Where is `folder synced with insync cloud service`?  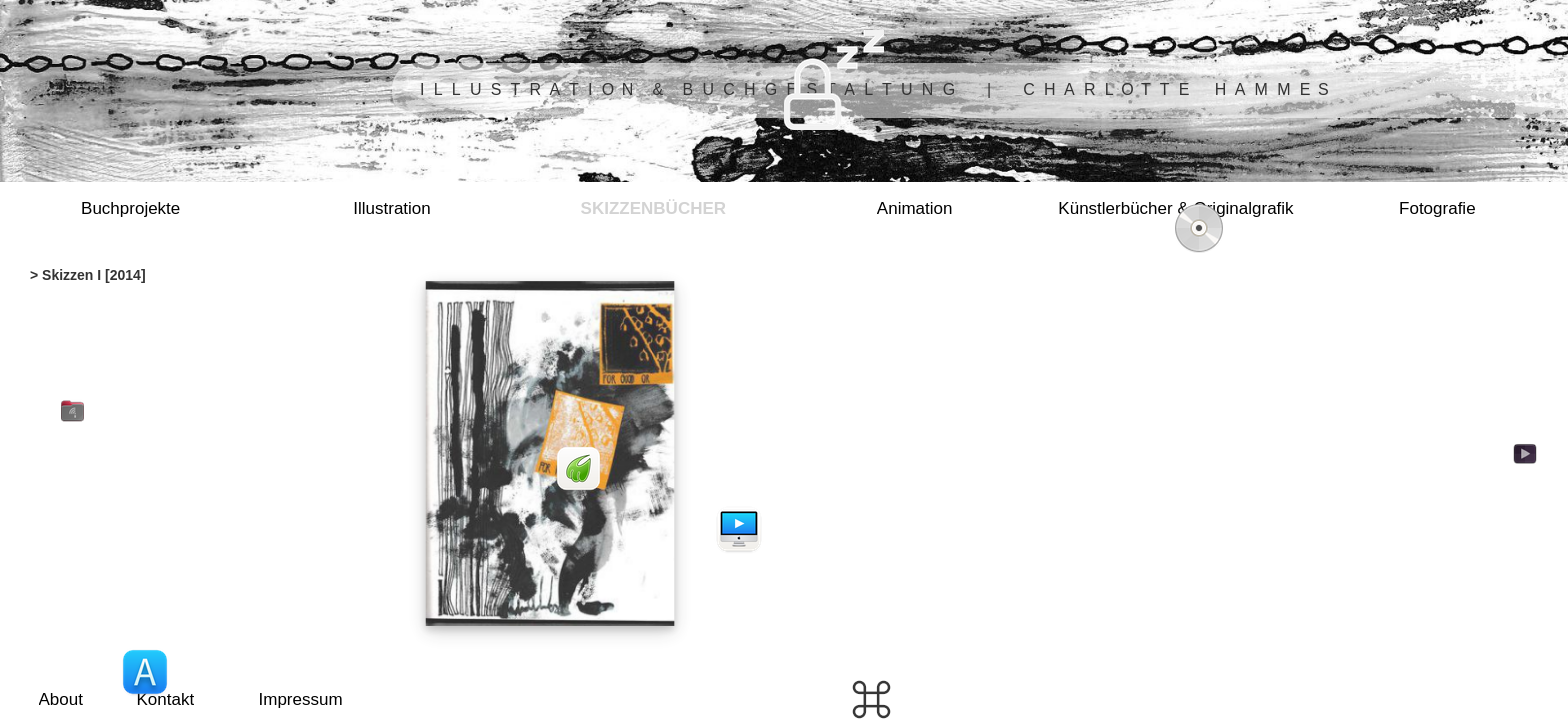 folder synced with insync cloud service is located at coordinates (72, 410).